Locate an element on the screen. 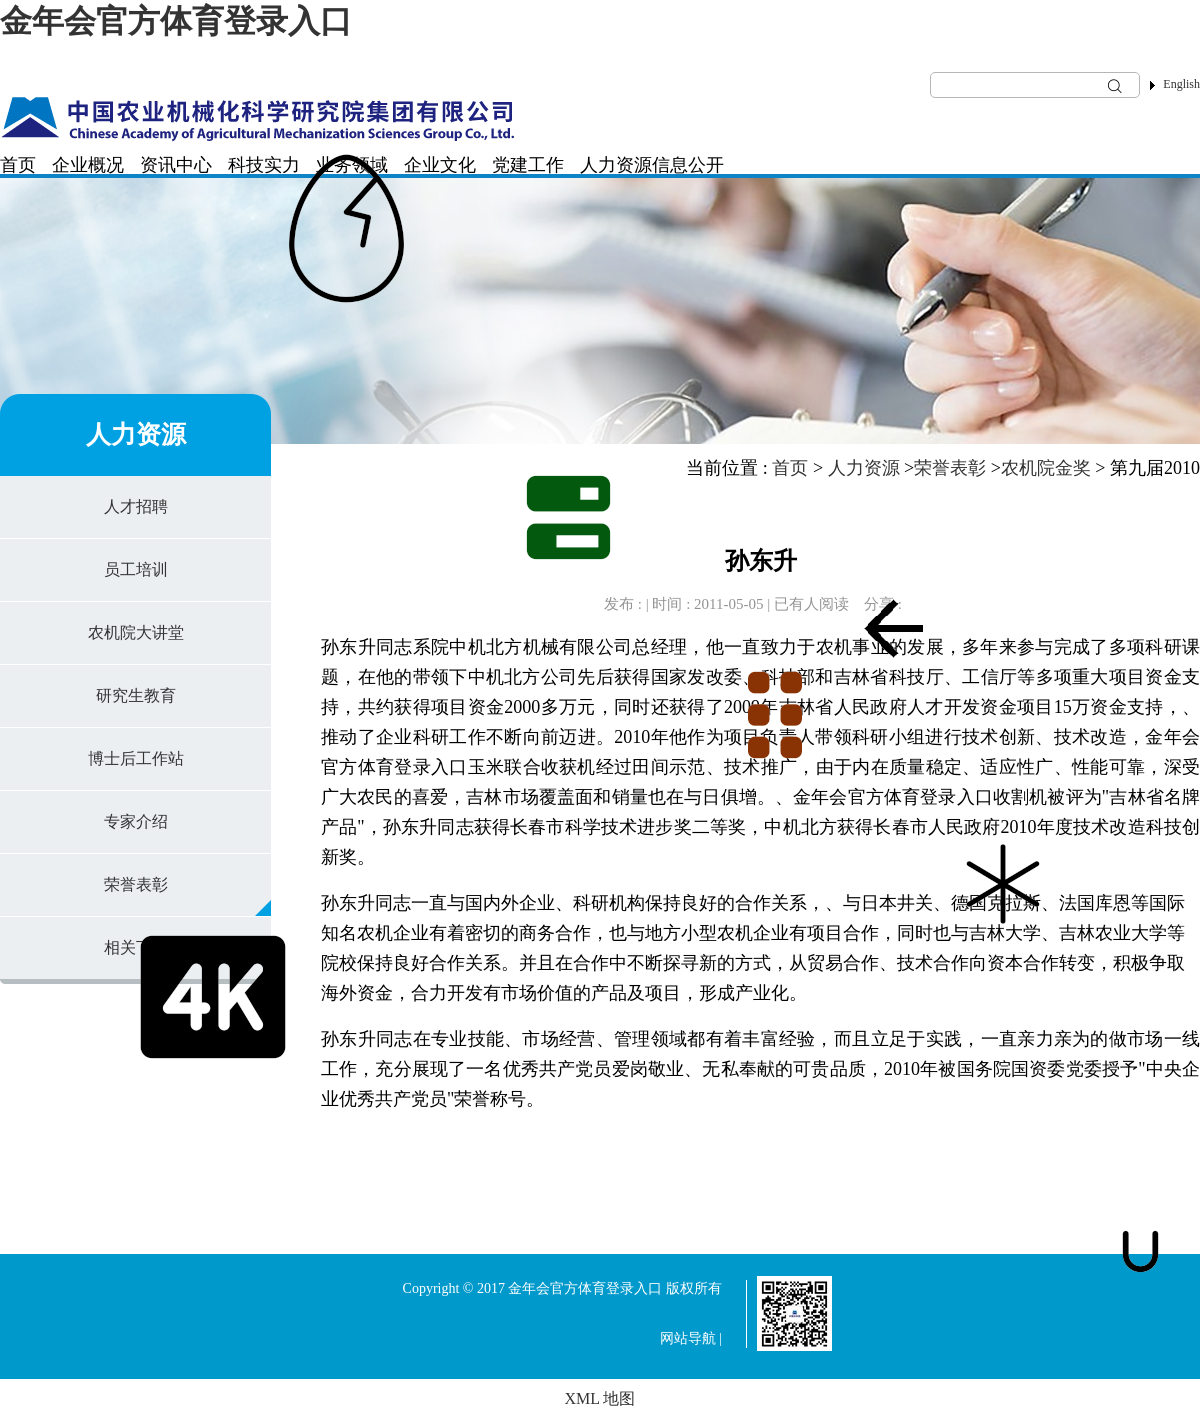 This screenshot has height=1420, width=1200. indicates a required field in a form is located at coordinates (1003, 884).